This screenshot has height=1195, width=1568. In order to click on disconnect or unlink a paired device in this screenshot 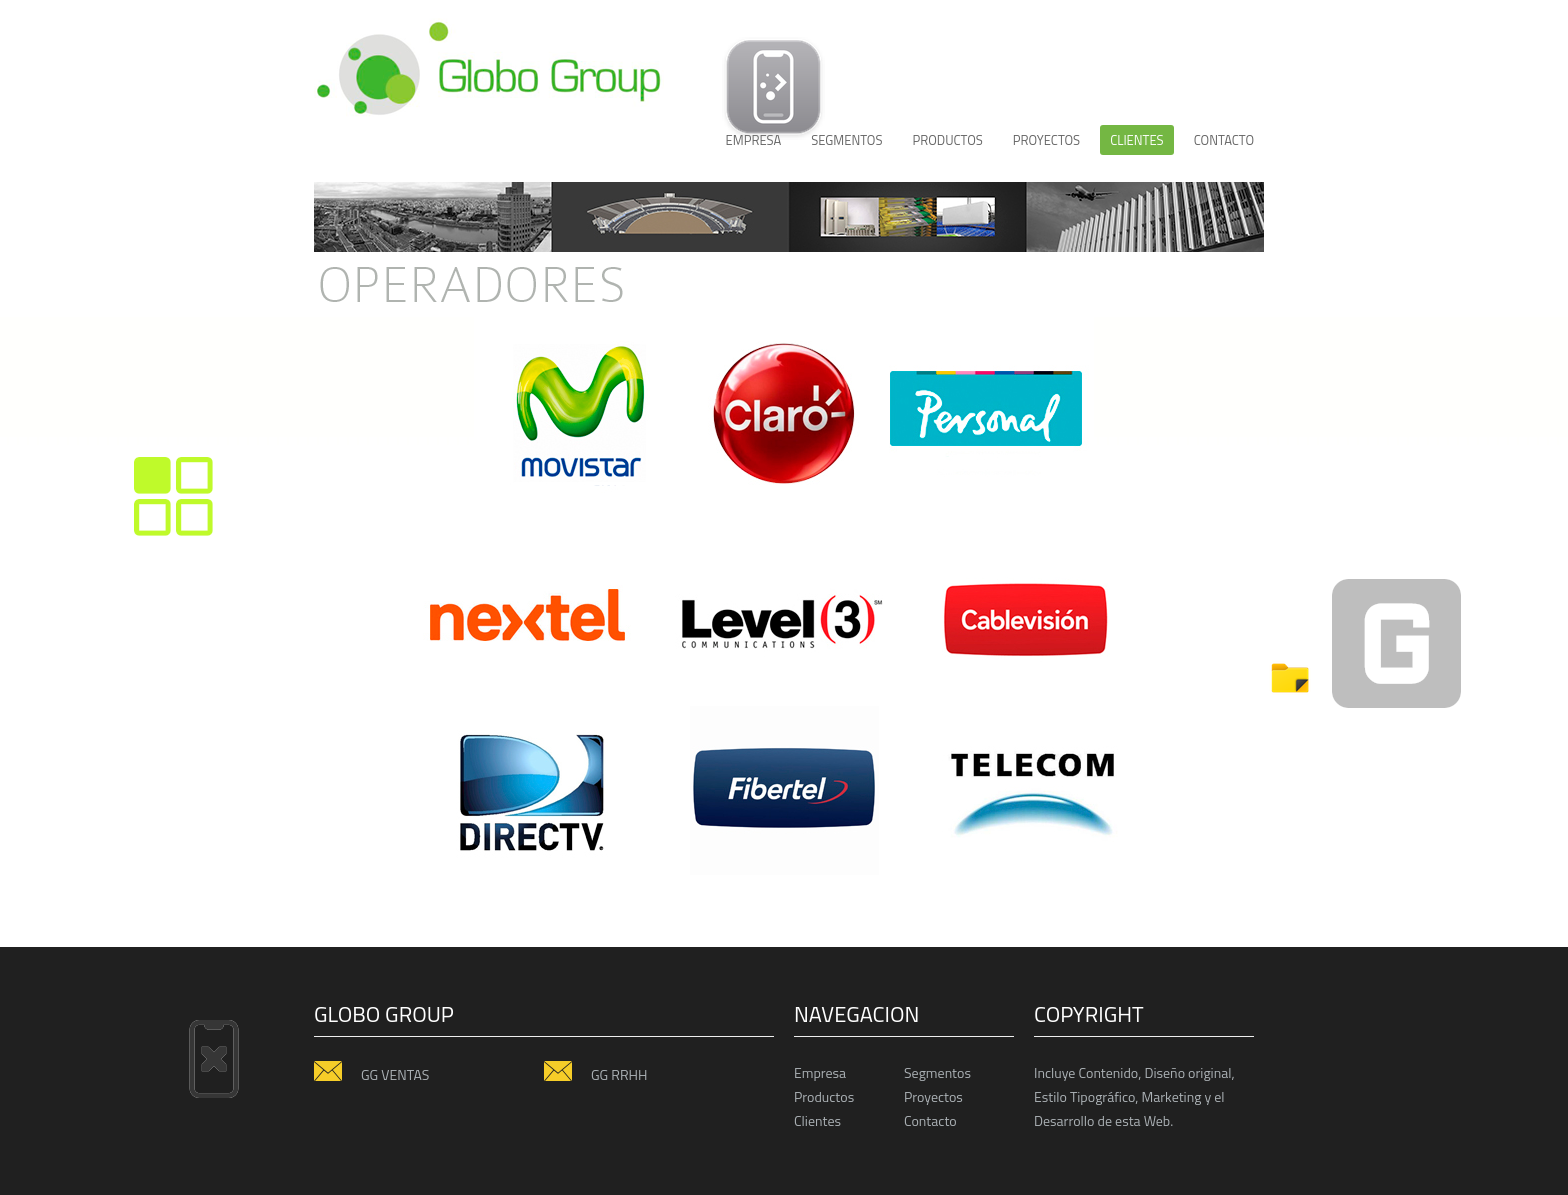, I will do `click(214, 1059)`.